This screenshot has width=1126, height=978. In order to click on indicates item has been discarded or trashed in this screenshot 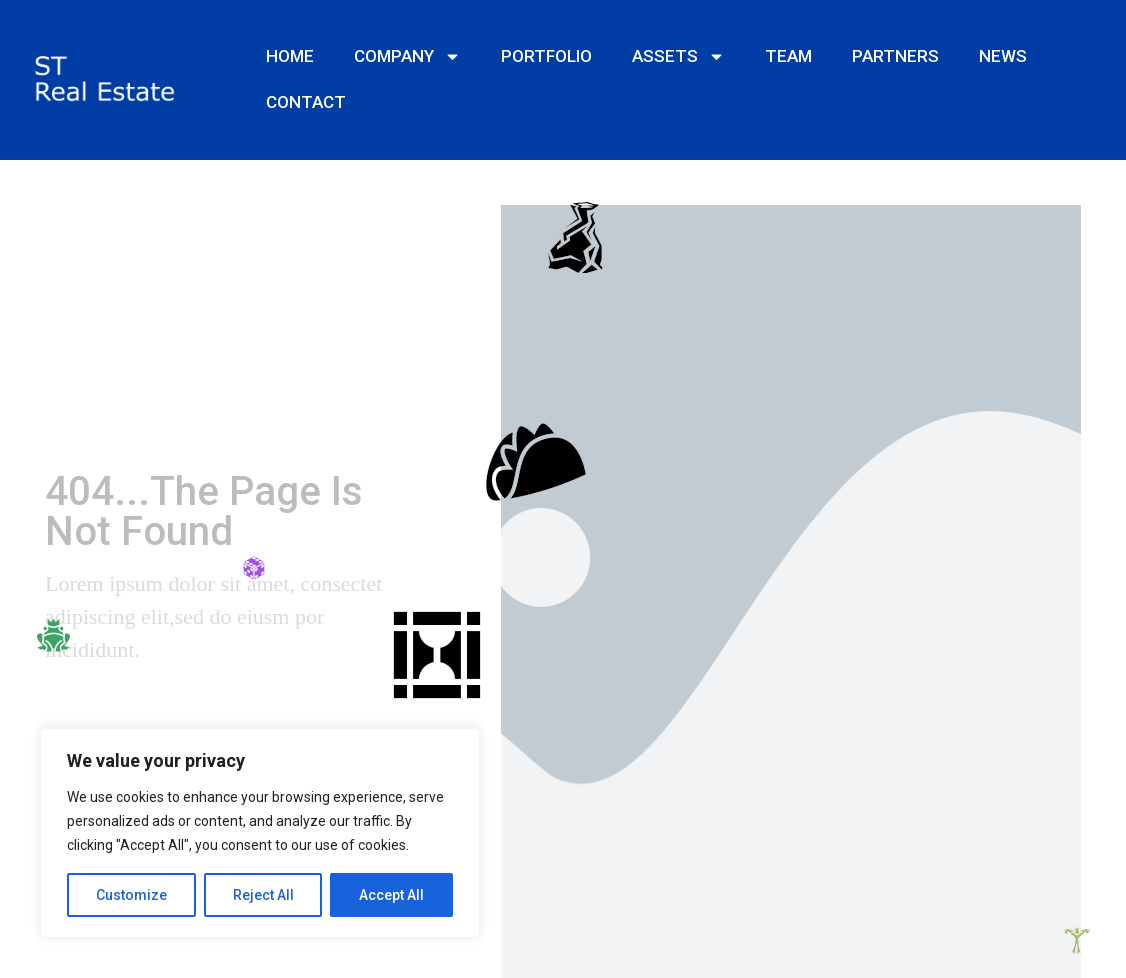, I will do `click(575, 237)`.